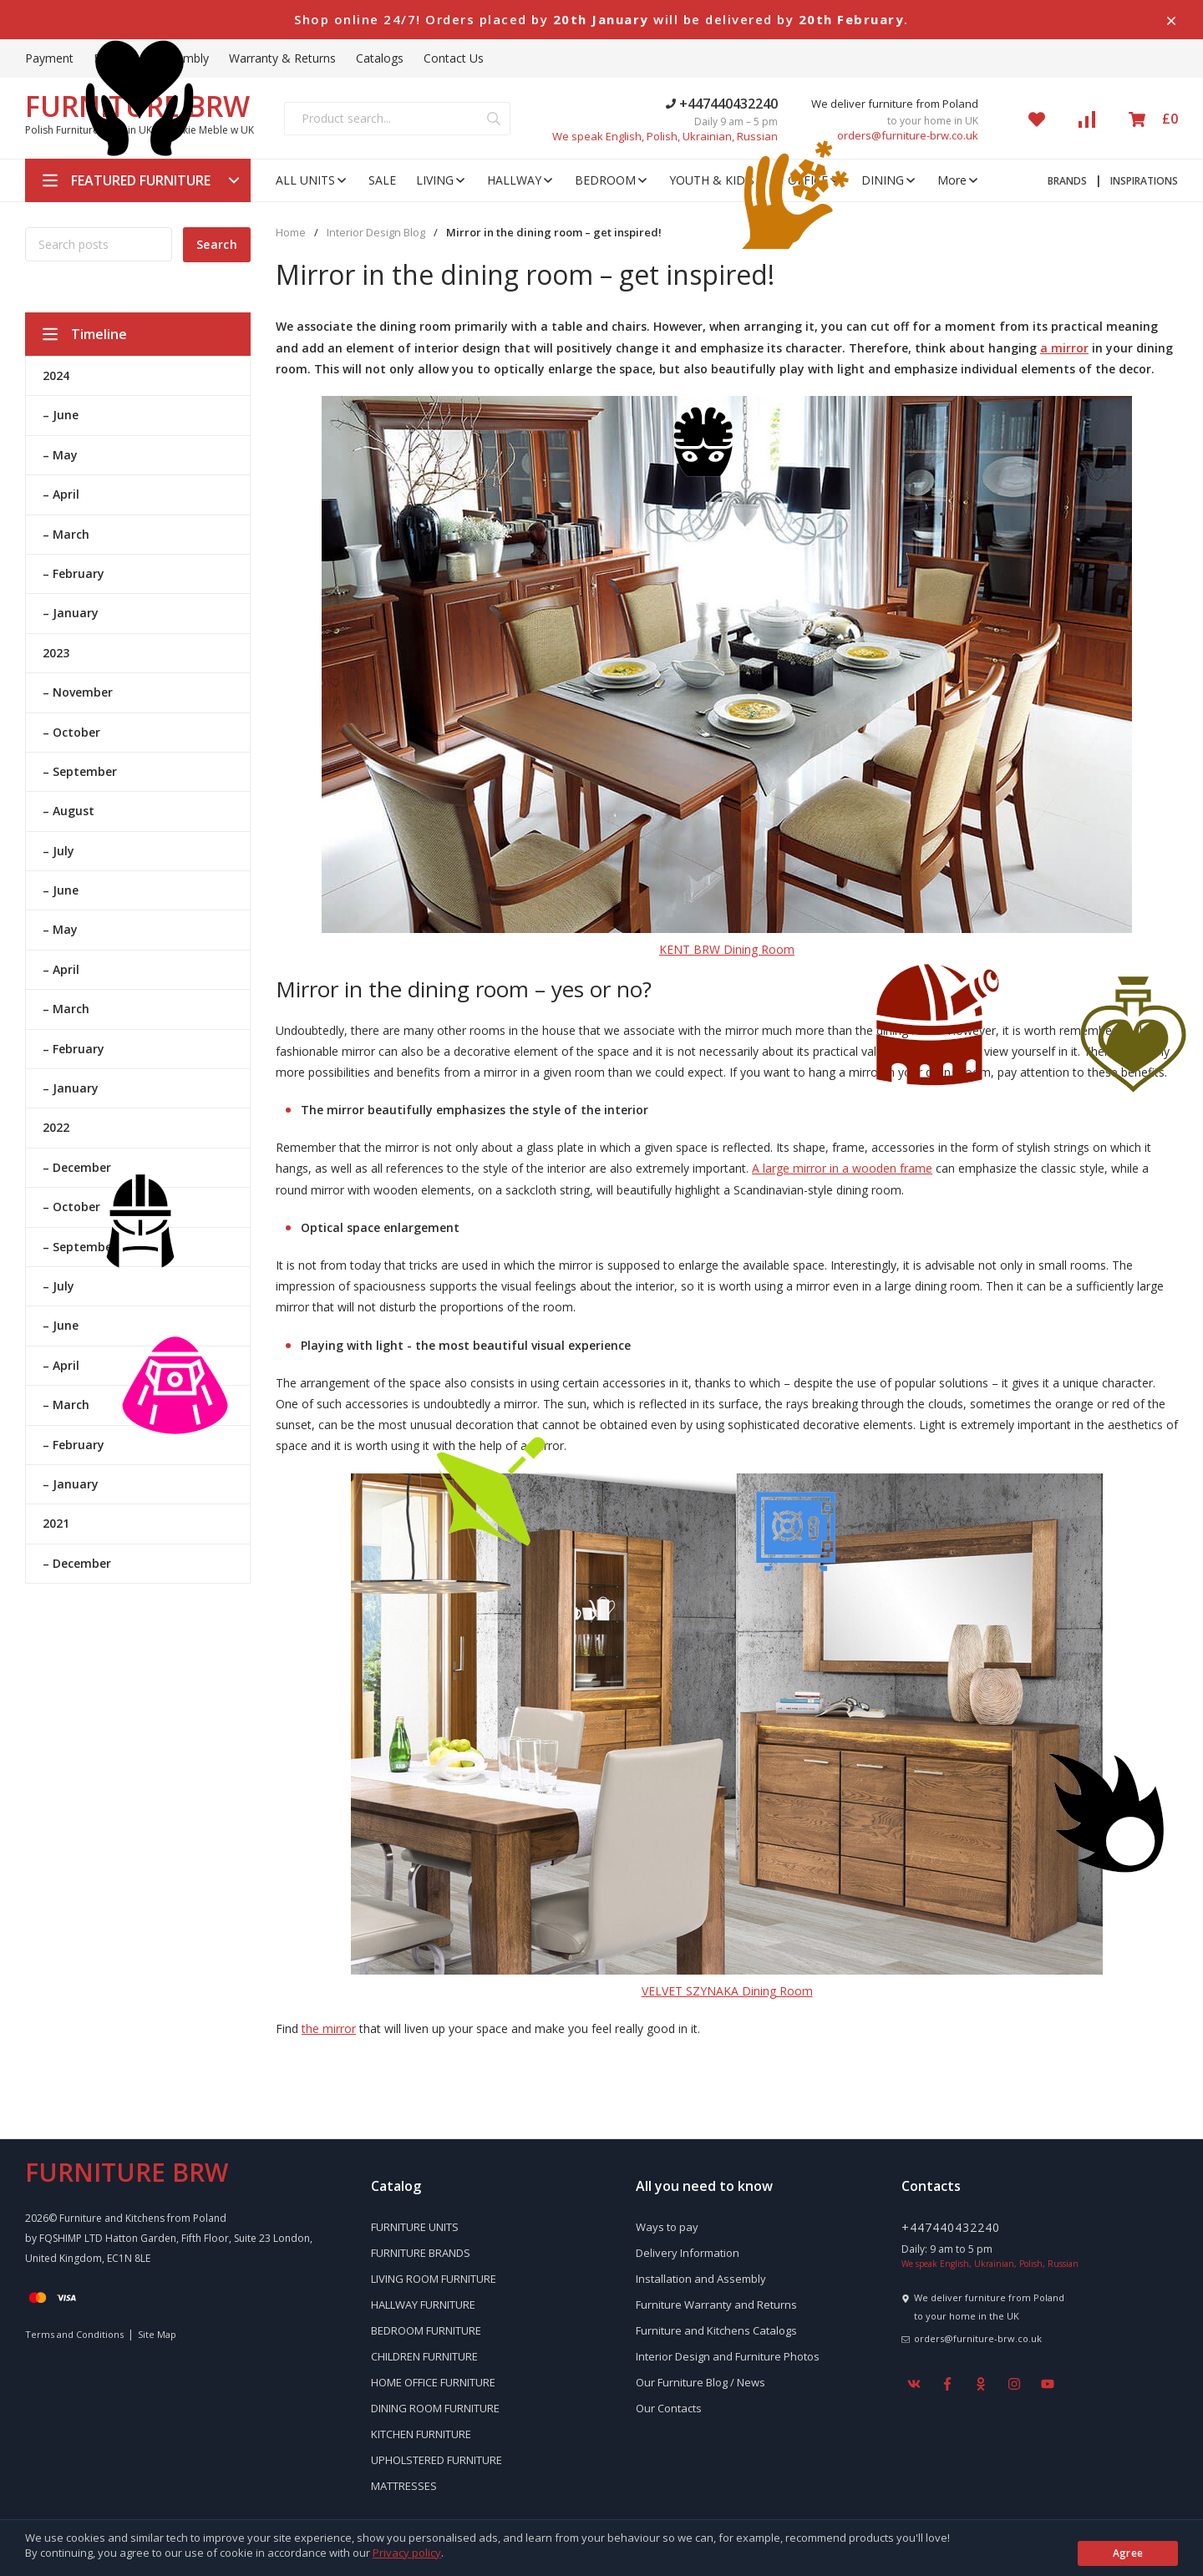 This screenshot has height=2576, width=1203. What do you see at coordinates (175, 1385) in the screenshot?
I see `view space mission or spacecraft content` at bounding box center [175, 1385].